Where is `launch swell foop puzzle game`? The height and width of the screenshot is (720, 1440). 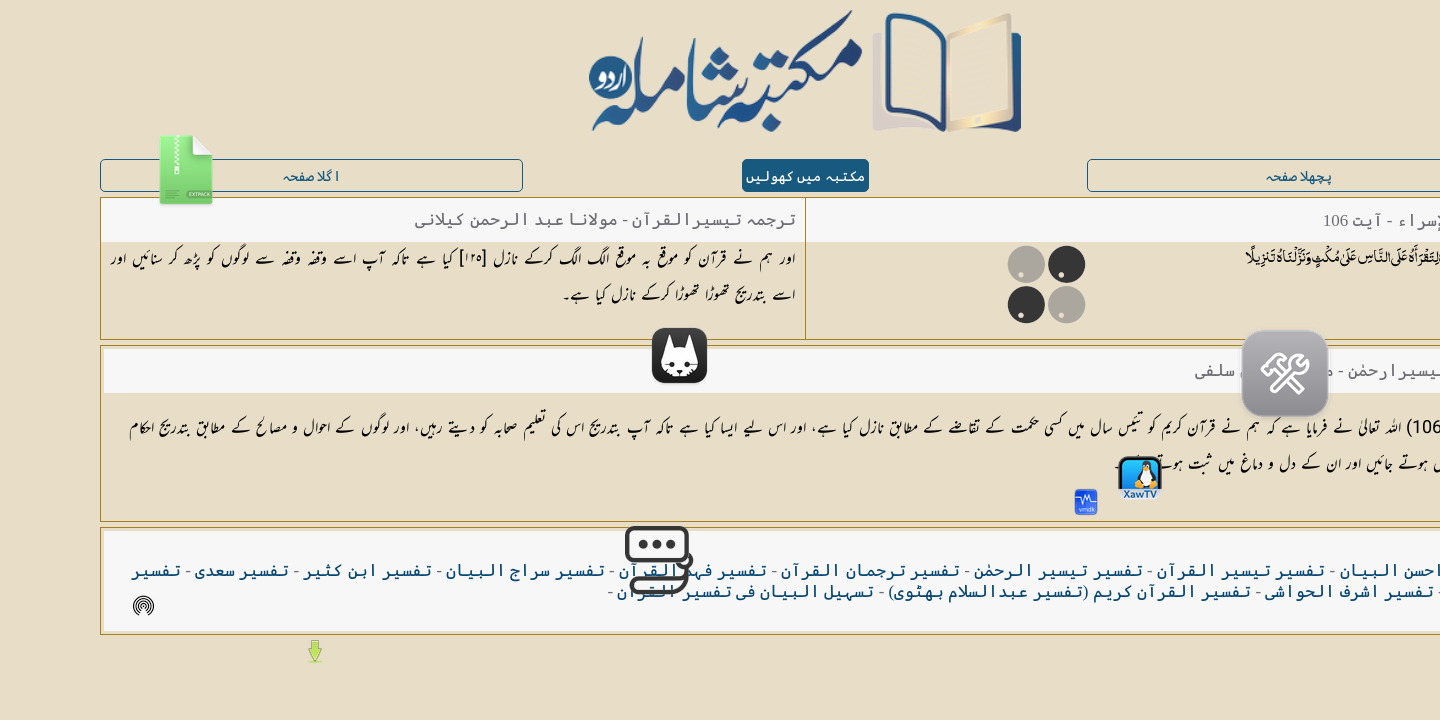
launch swell foop puzzle game is located at coordinates (1046, 284).